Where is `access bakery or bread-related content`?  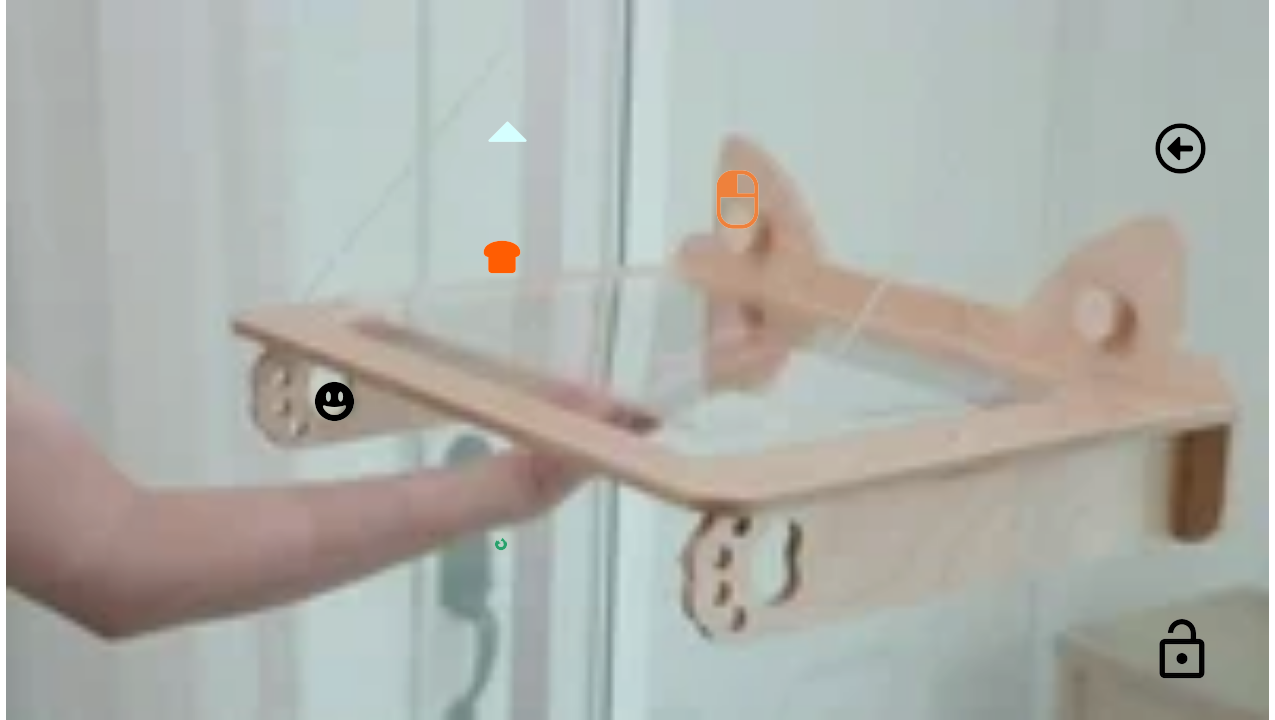 access bakery or bread-related content is located at coordinates (502, 257).